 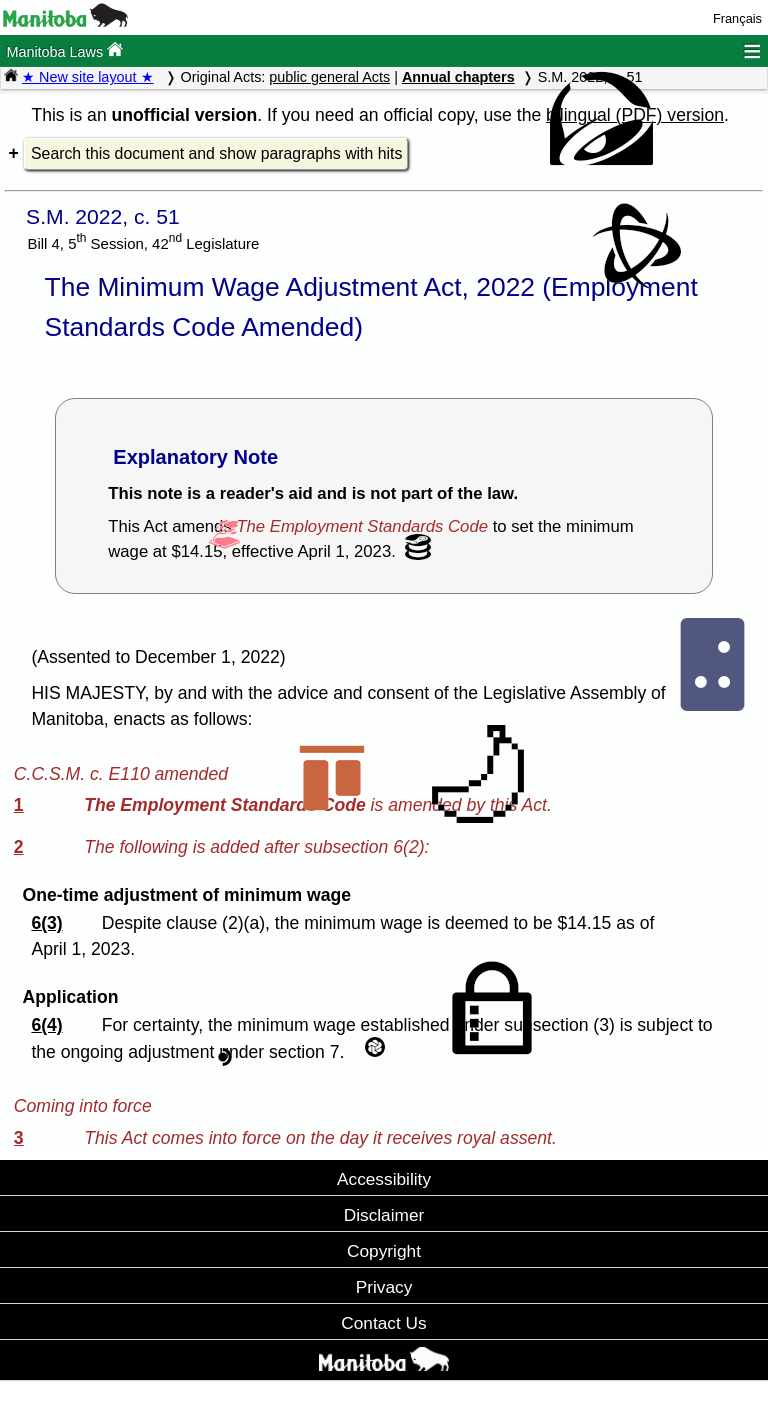 I want to click on jovian platform logo, so click(x=712, y=664).